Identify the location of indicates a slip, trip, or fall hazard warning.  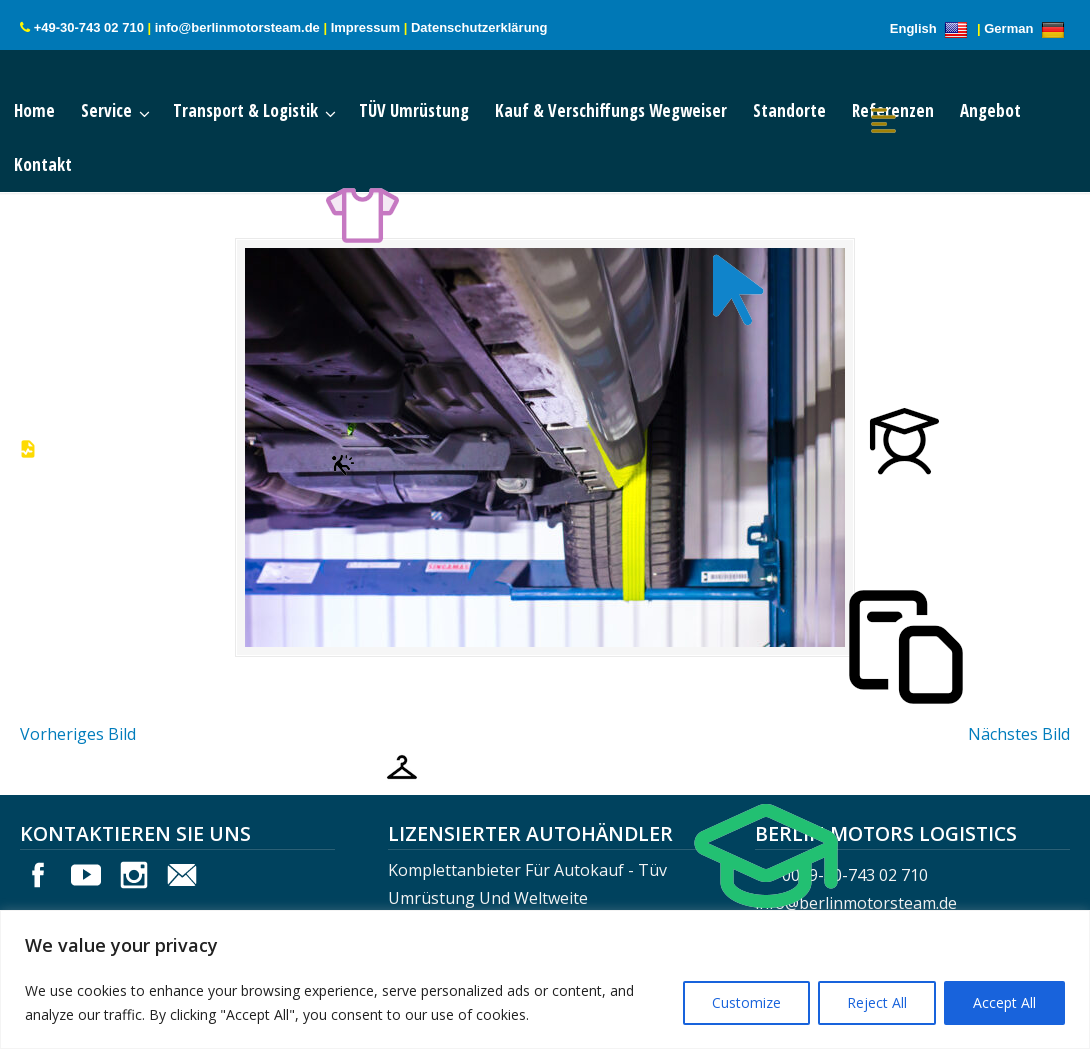
(343, 465).